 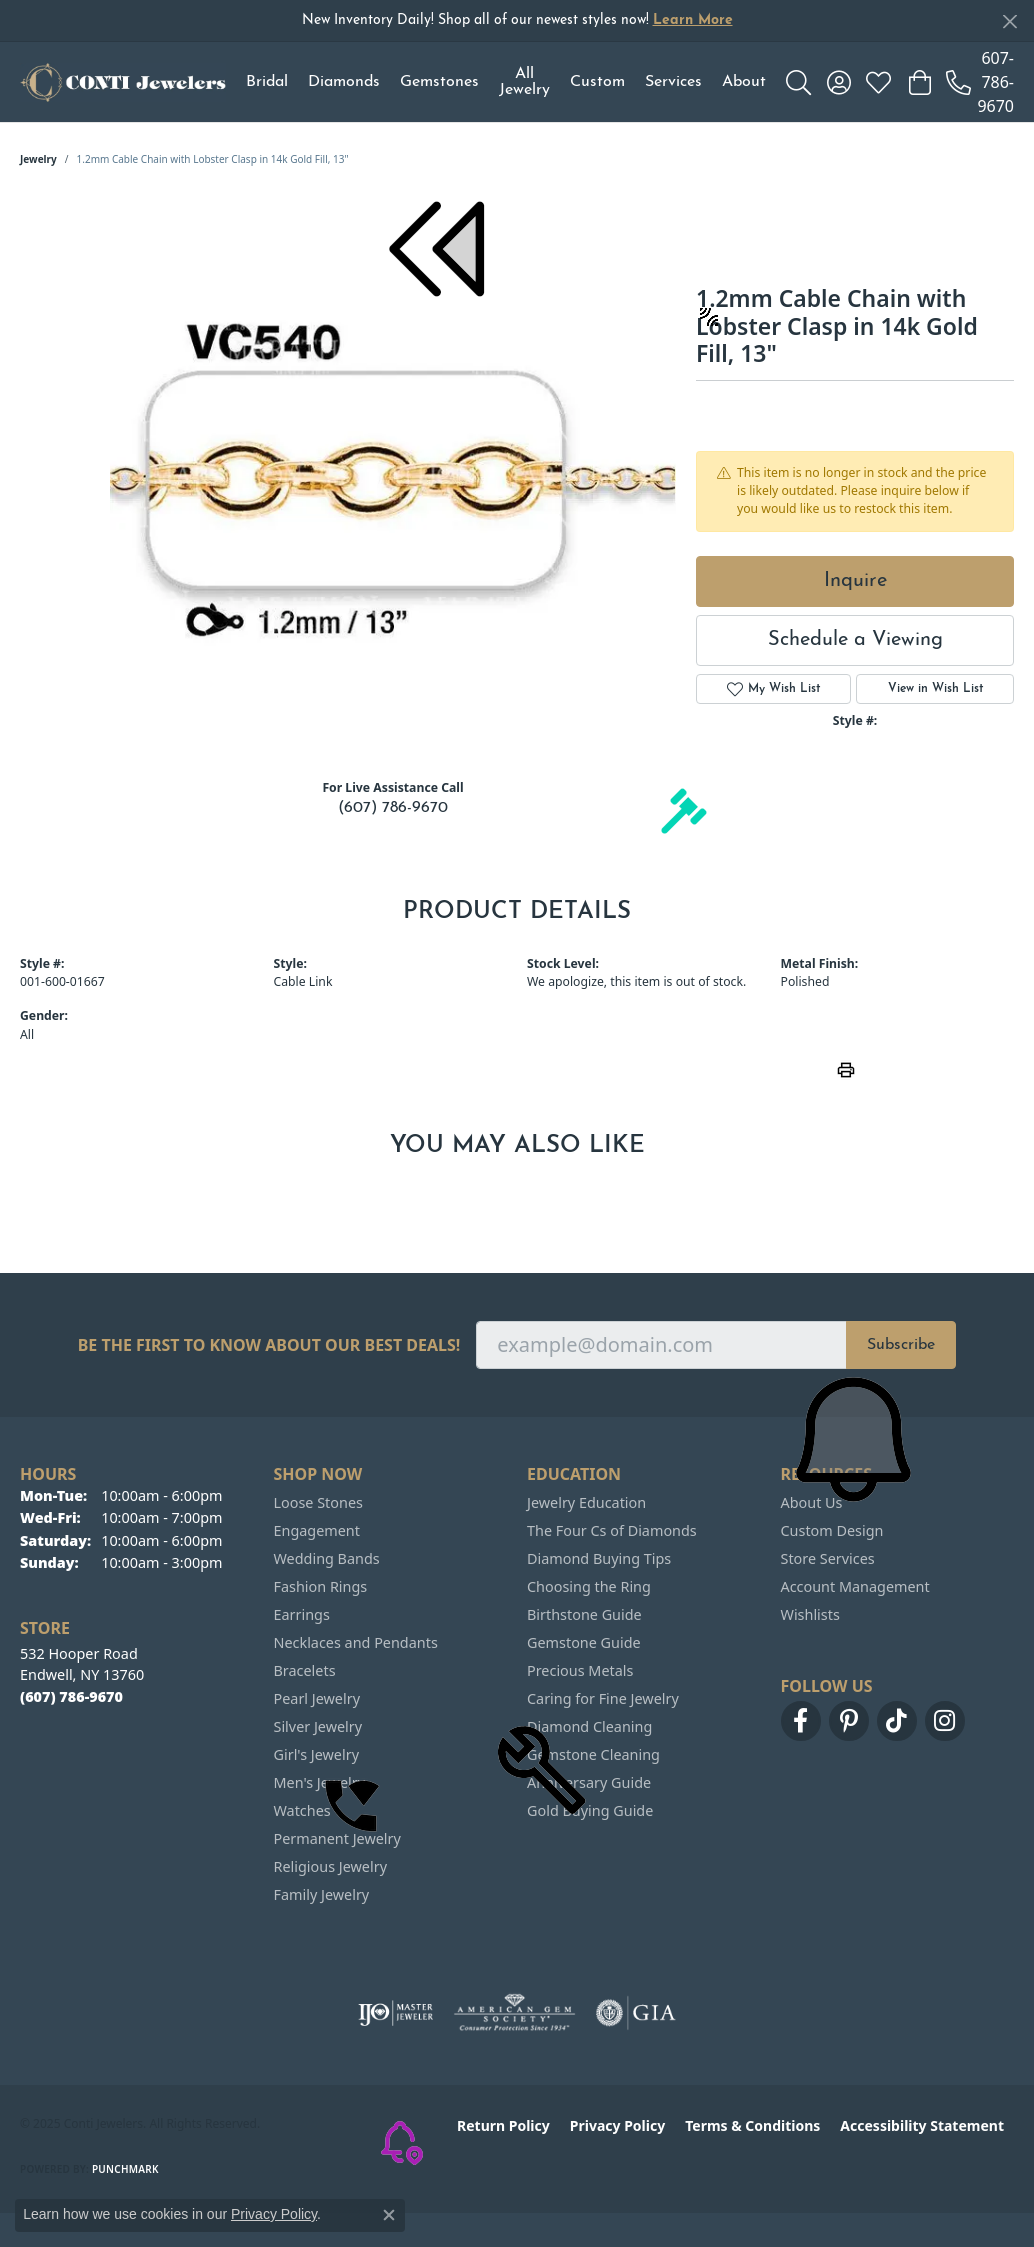 What do you see at coordinates (853, 1439) in the screenshot?
I see `view notifications` at bounding box center [853, 1439].